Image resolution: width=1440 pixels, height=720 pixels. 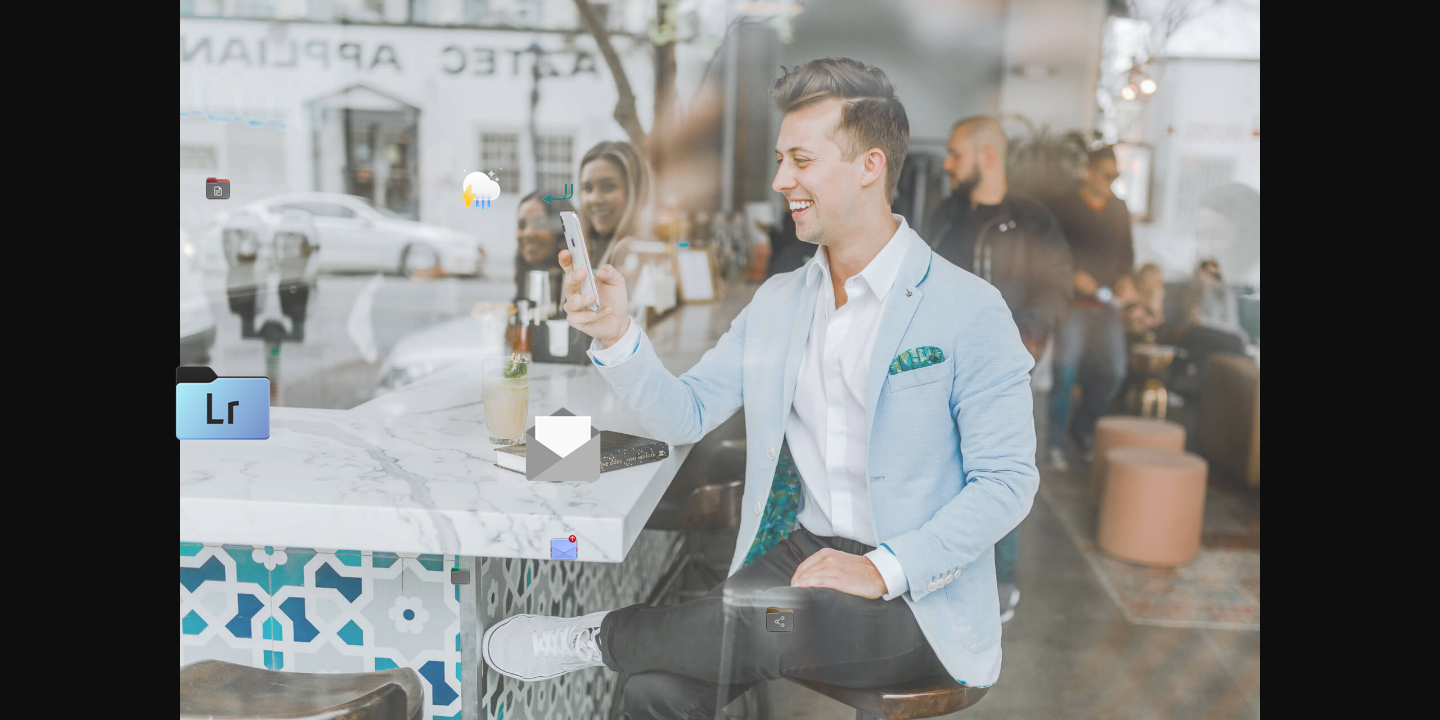 I want to click on send an email or message, so click(x=564, y=549).